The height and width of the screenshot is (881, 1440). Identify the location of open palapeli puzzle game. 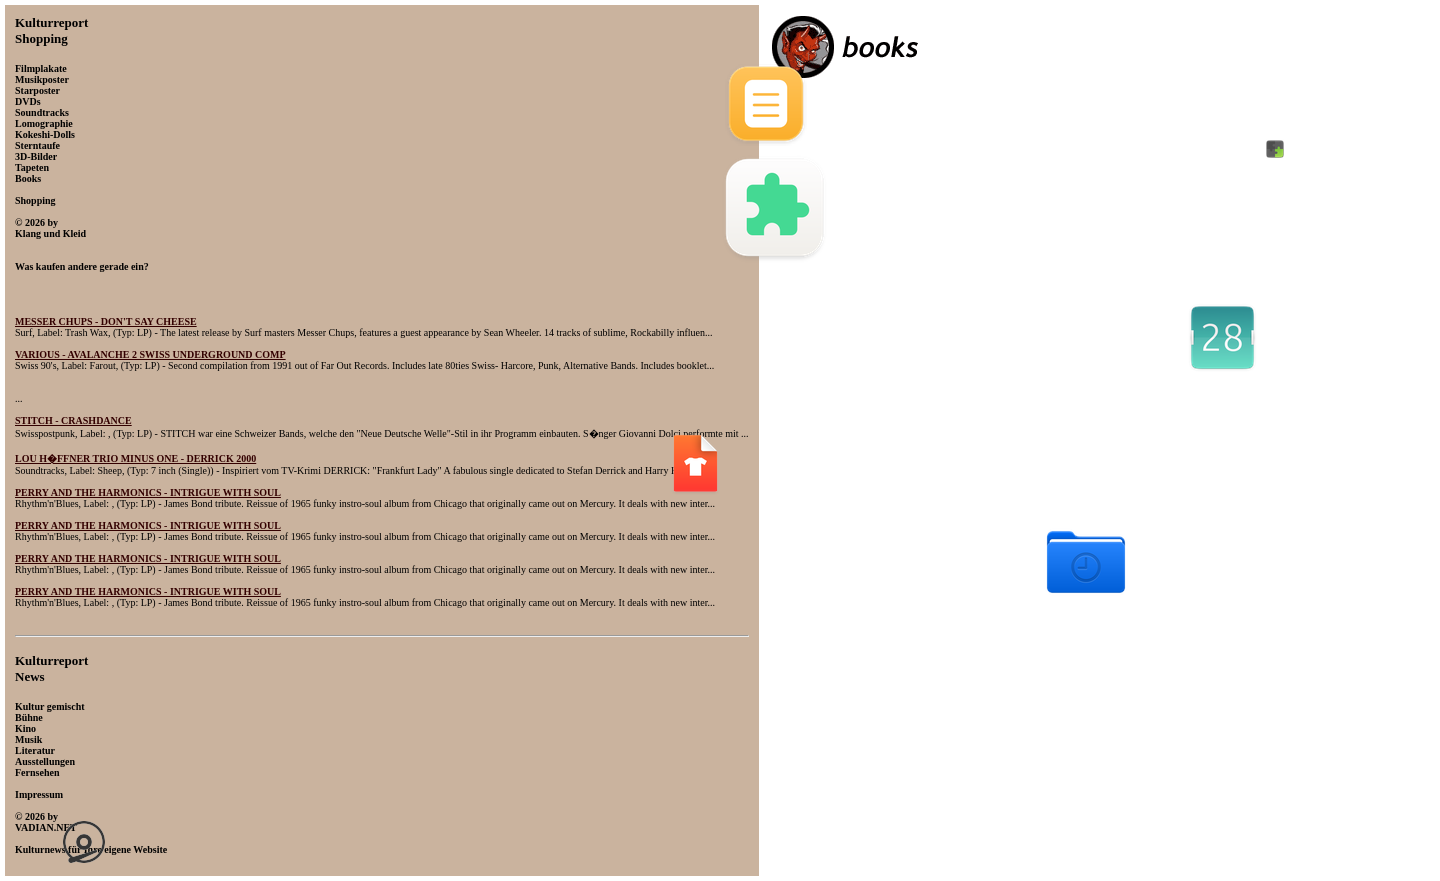
(774, 207).